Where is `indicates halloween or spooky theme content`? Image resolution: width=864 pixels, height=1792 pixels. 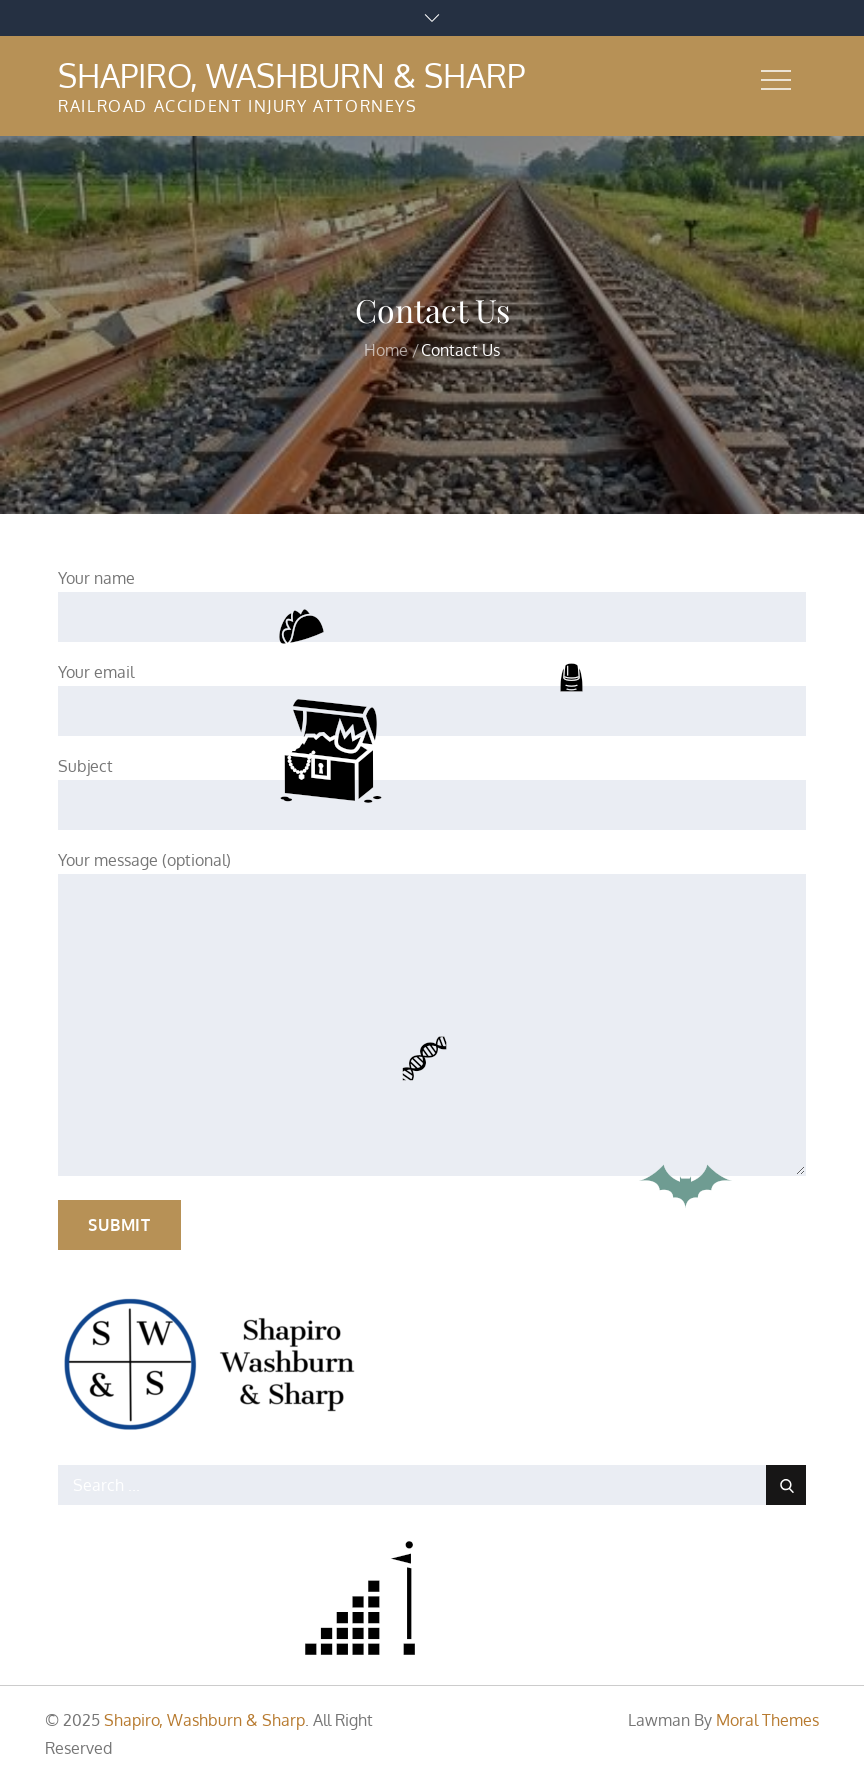
indicates halloween or spooky theme content is located at coordinates (685, 1186).